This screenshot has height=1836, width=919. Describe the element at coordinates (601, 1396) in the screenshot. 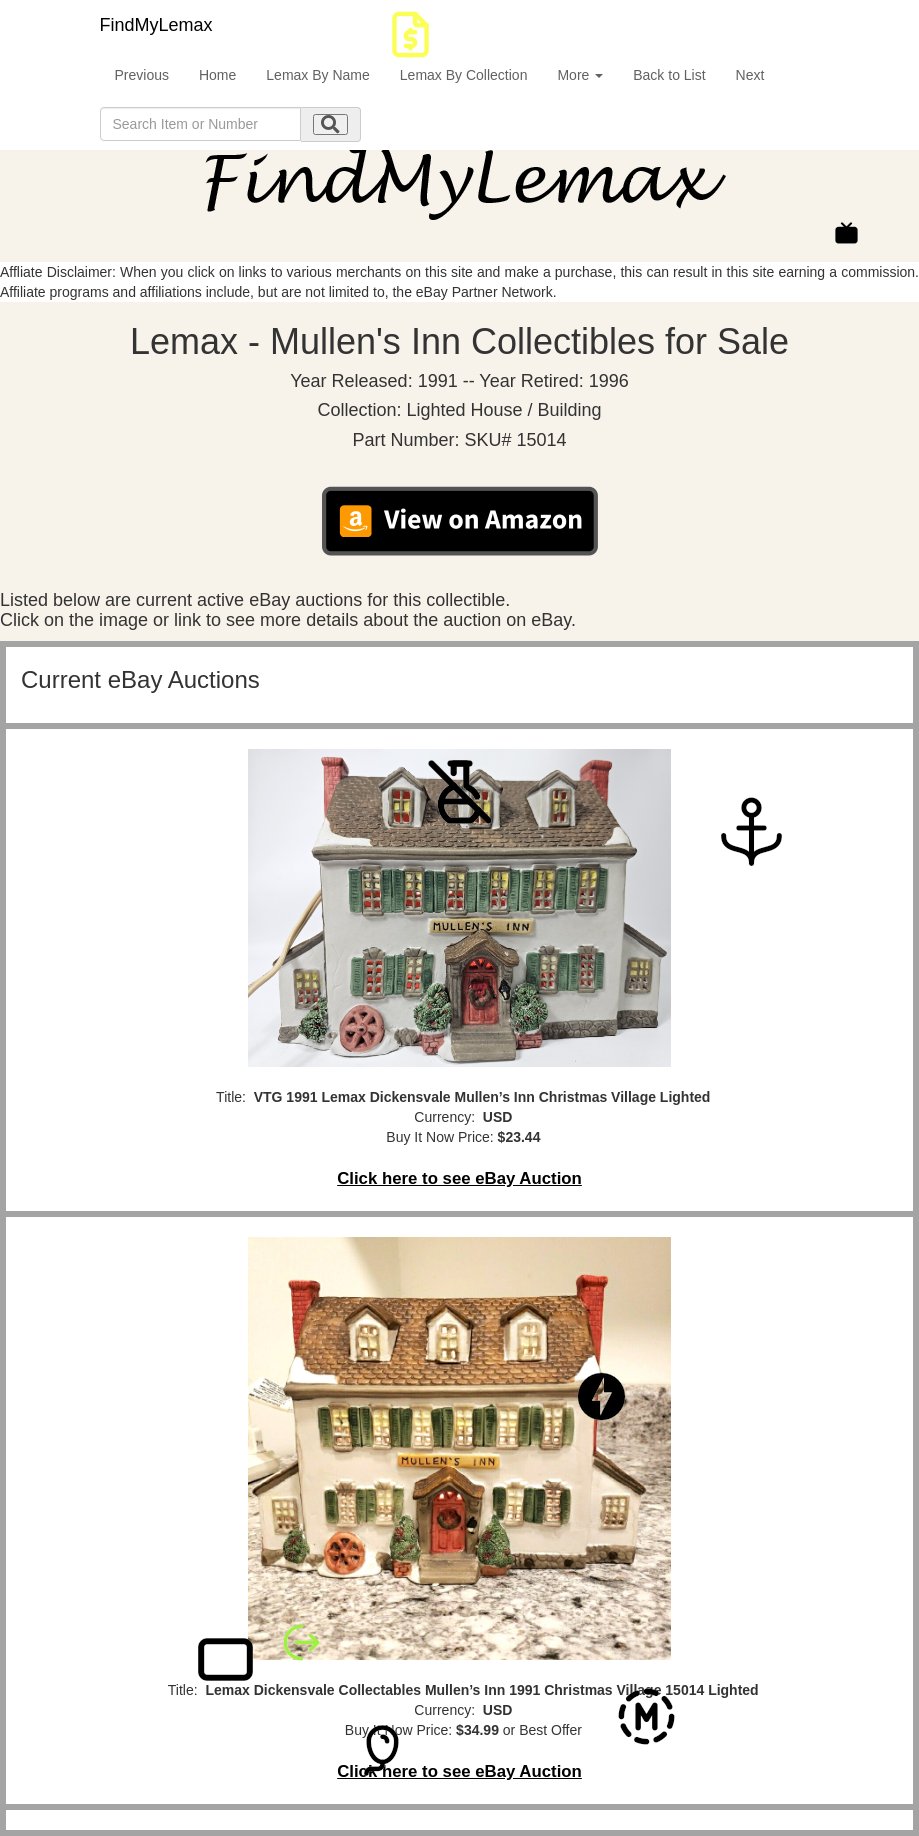

I see `indicates offline mode or cached content available` at that location.